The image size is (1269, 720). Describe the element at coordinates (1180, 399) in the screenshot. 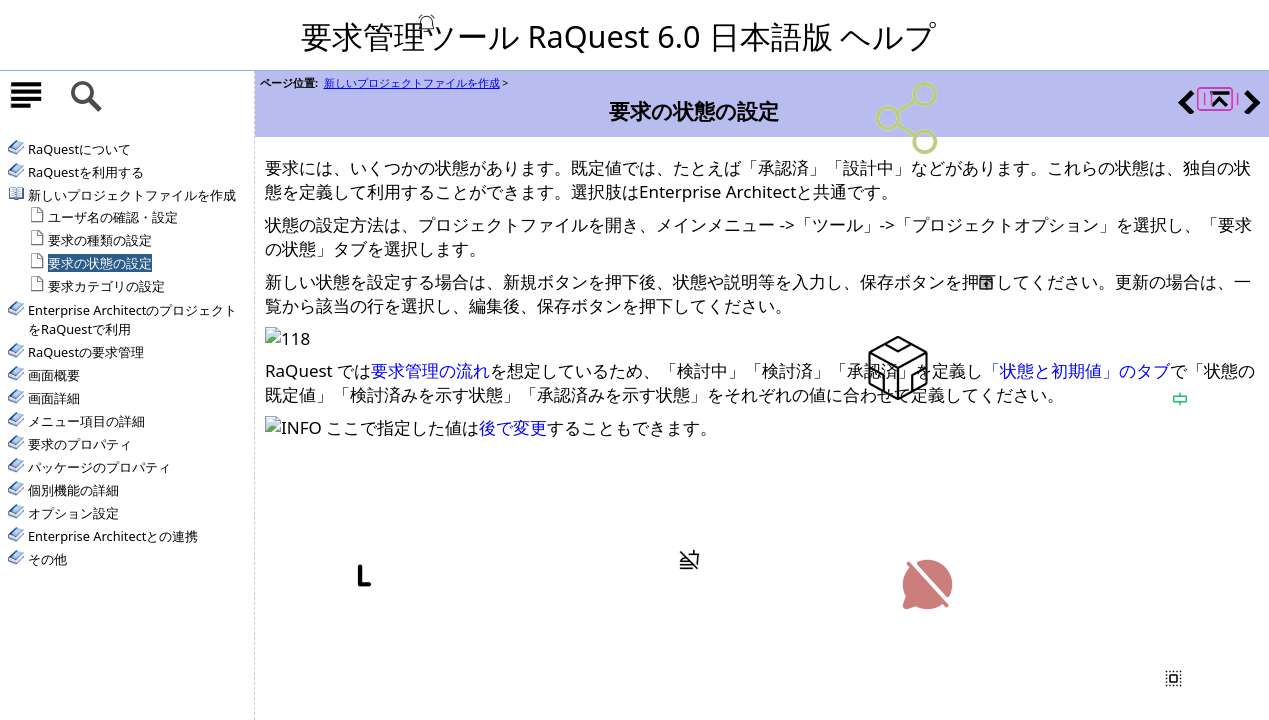

I see `center align element horizontally` at that location.